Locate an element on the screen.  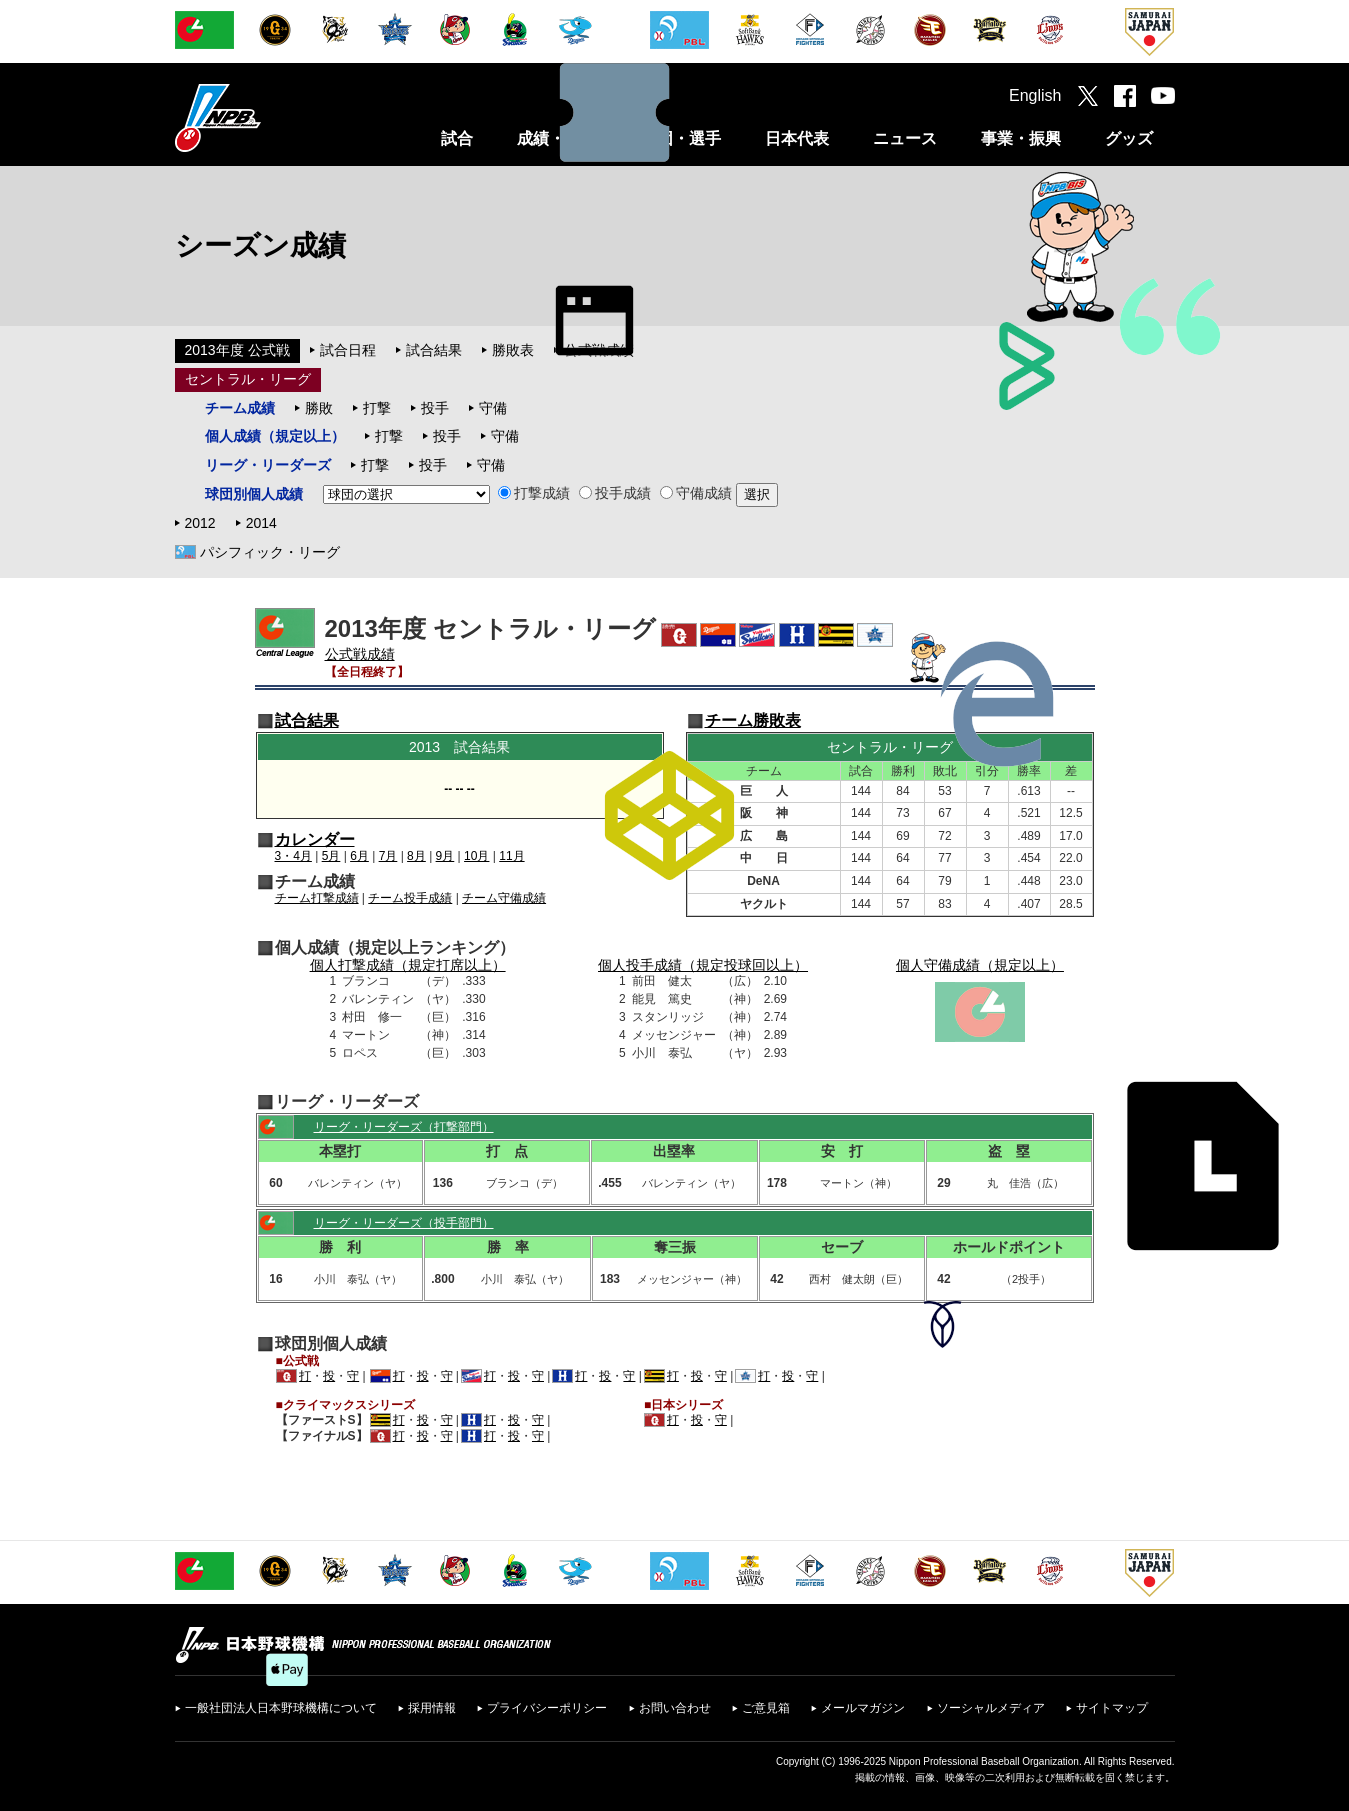
view file version history is located at coordinates (1203, 1166).